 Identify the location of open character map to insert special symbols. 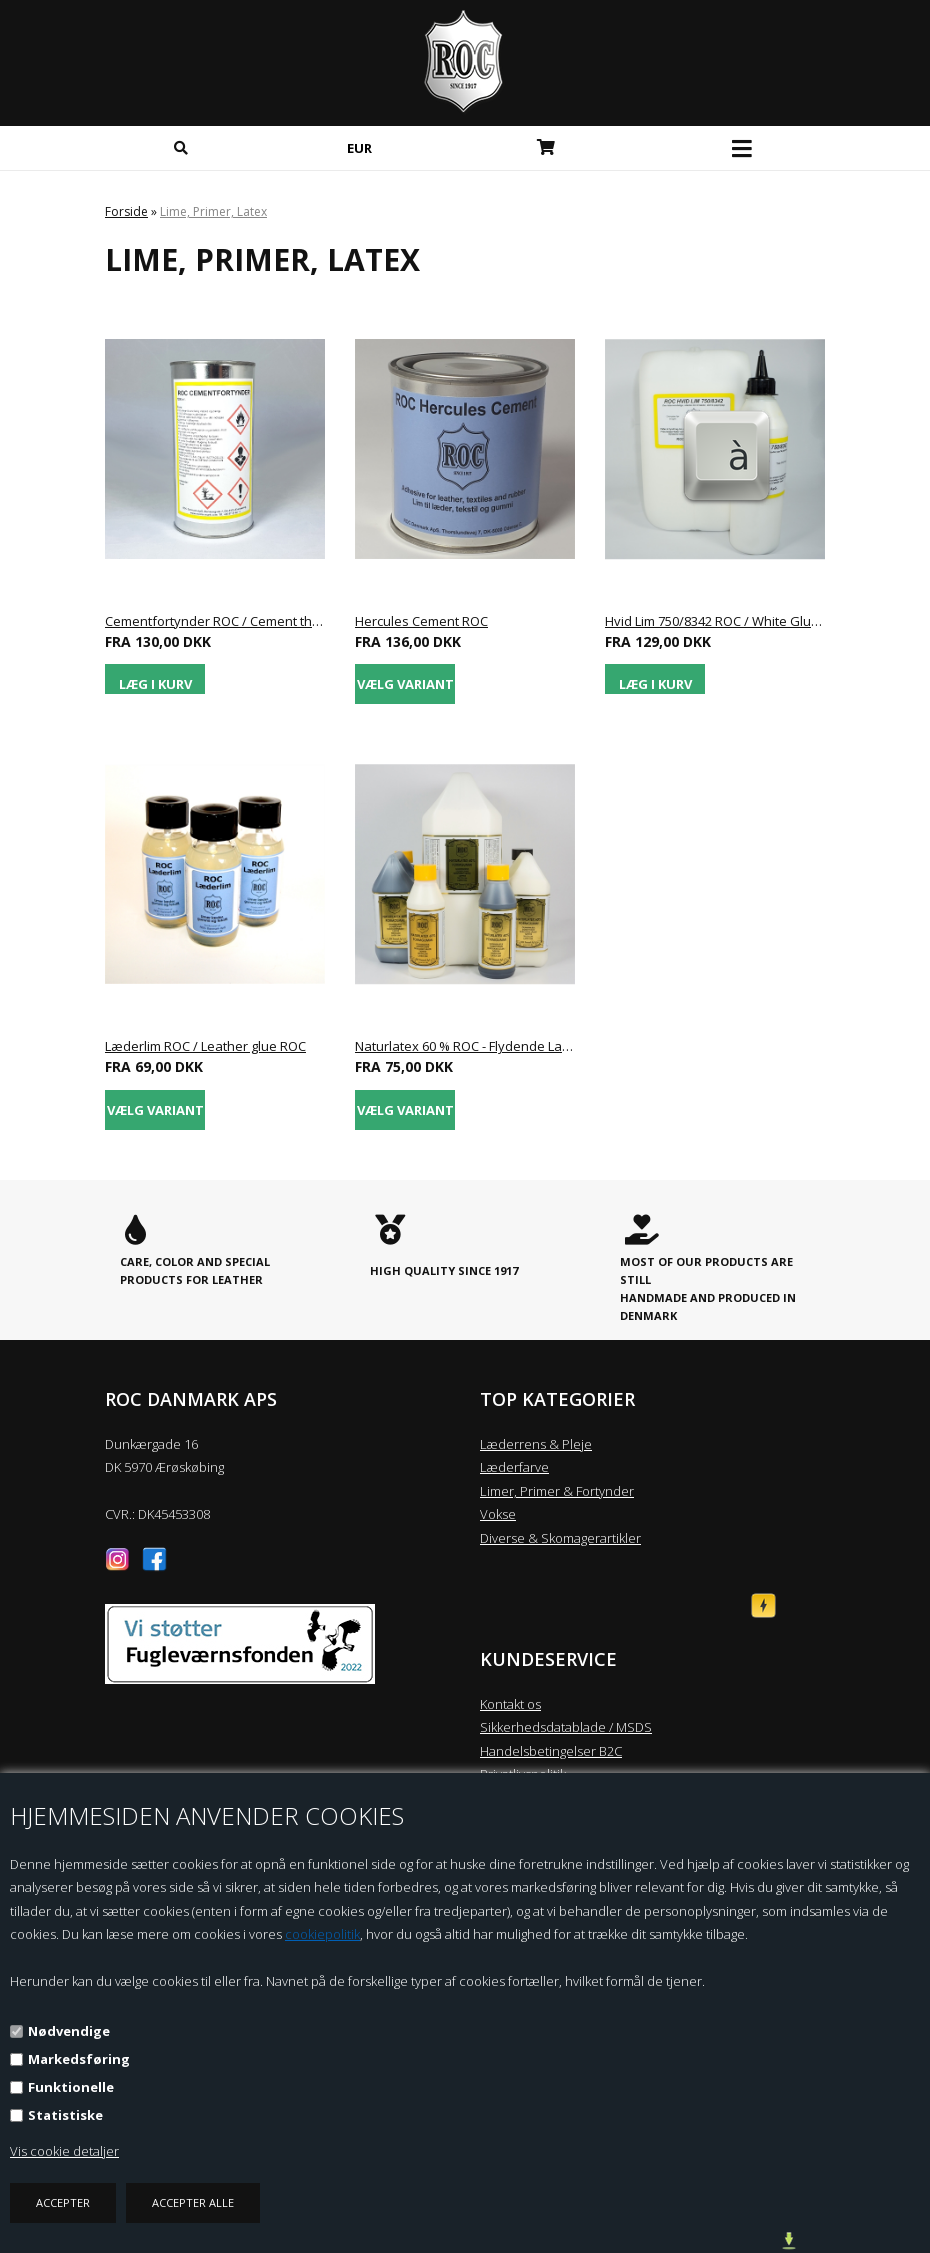
(727, 458).